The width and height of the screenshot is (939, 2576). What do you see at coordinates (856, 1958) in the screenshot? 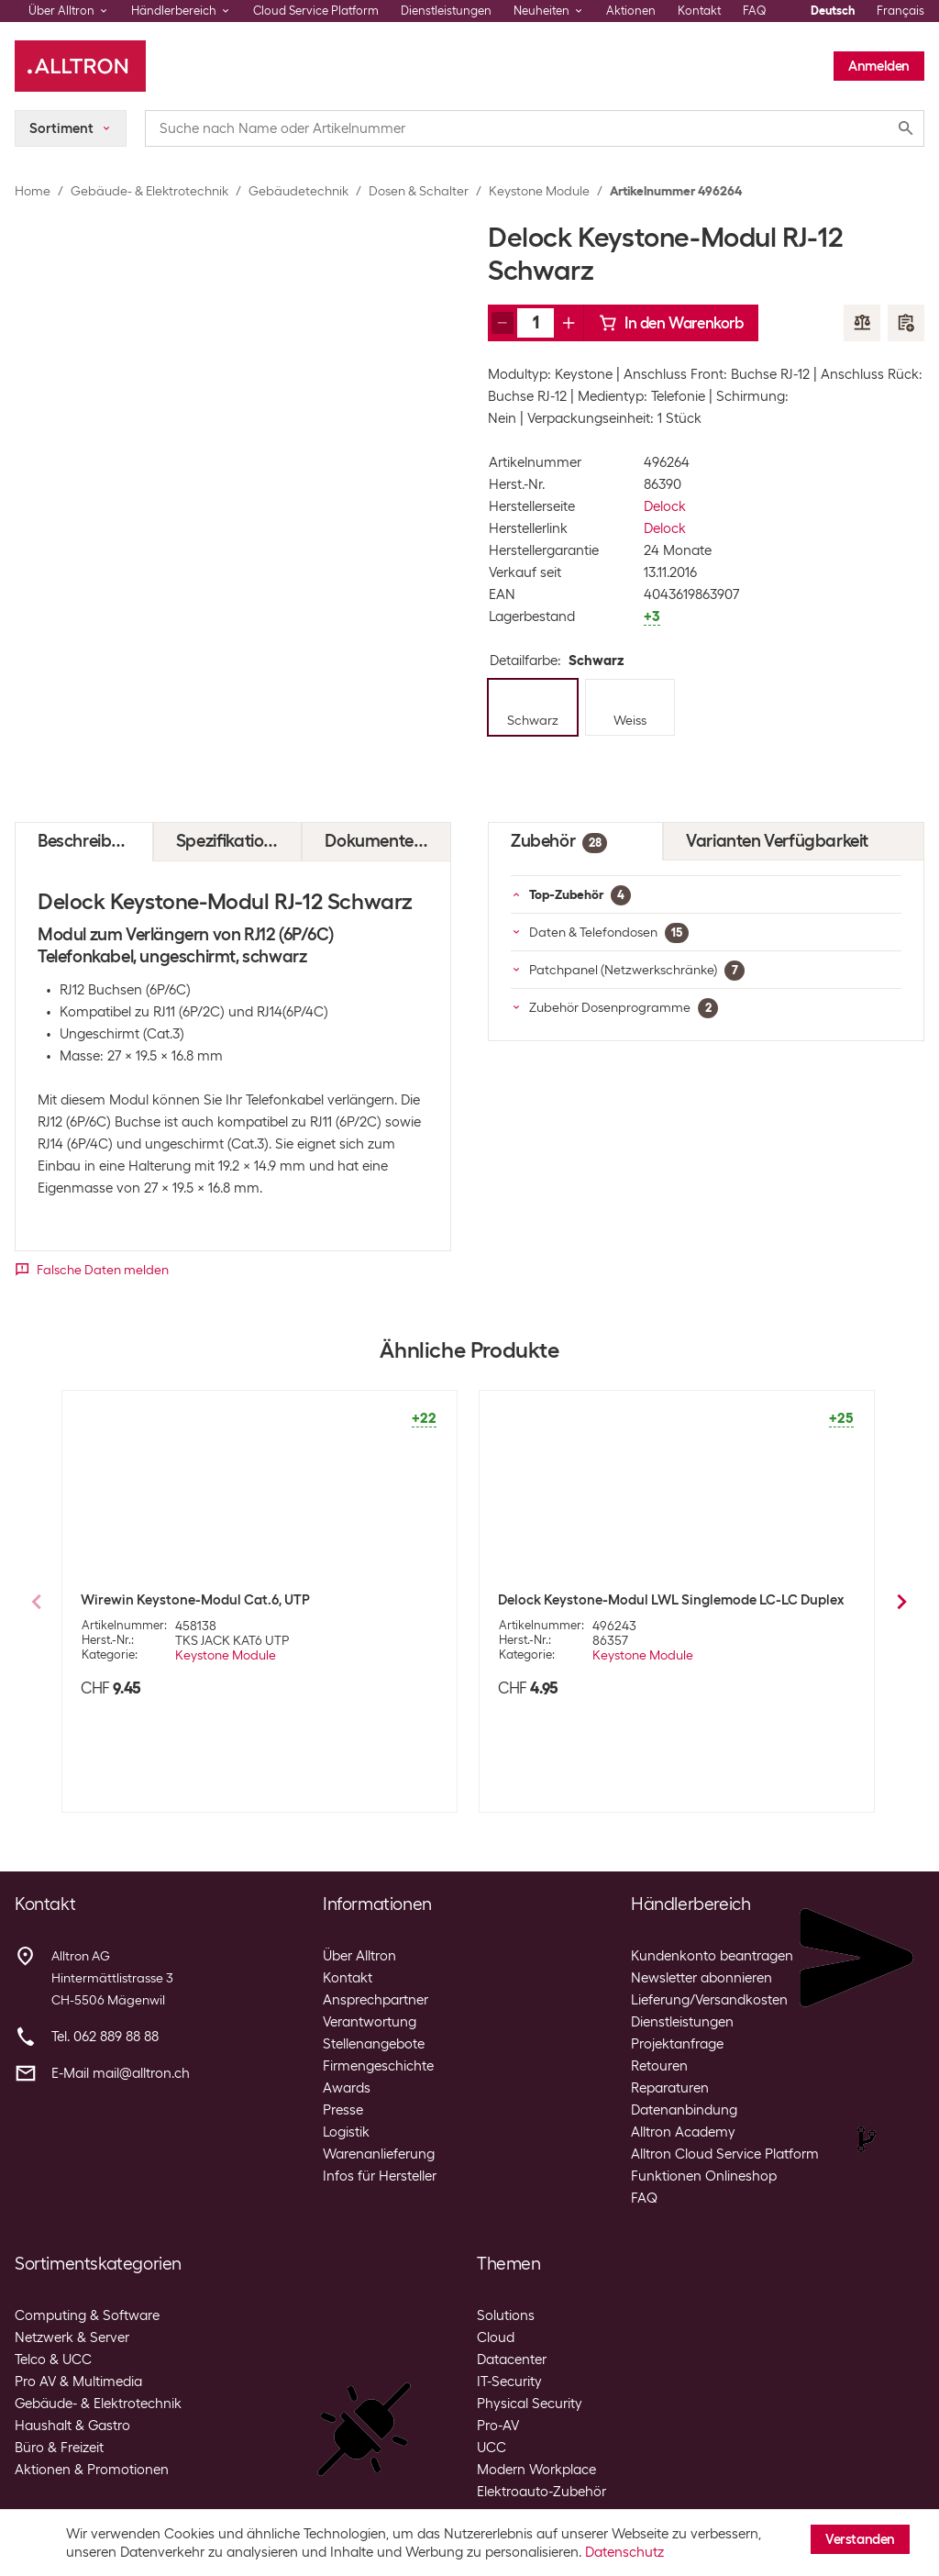
I see `send a message` at bounding box center [856, 1958].